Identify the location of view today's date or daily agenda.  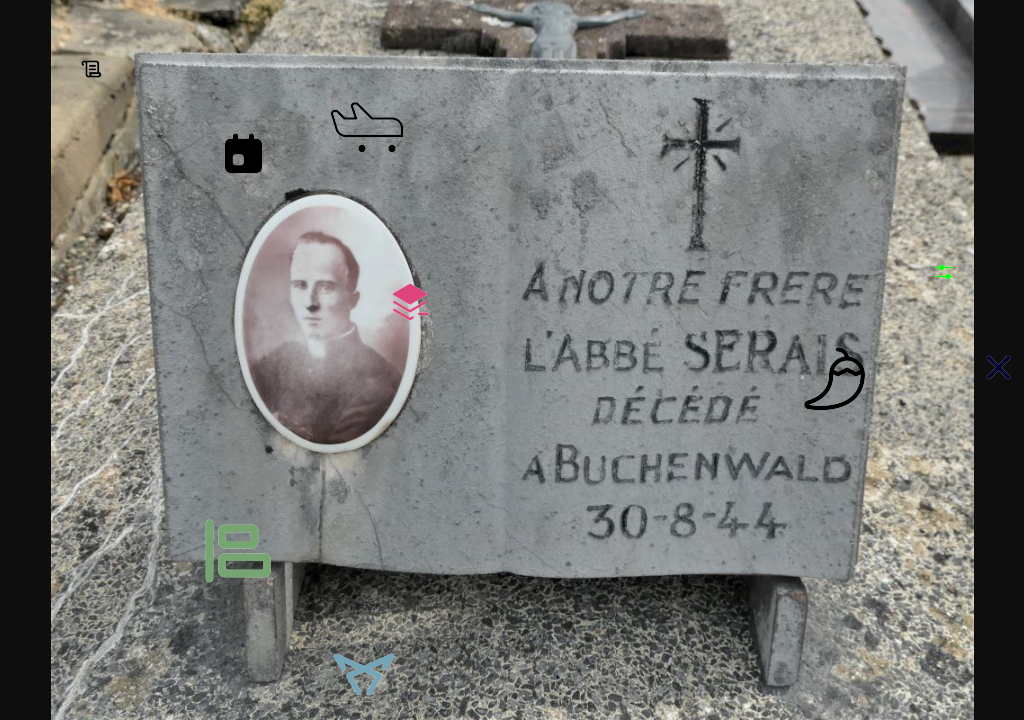
(243, 154).